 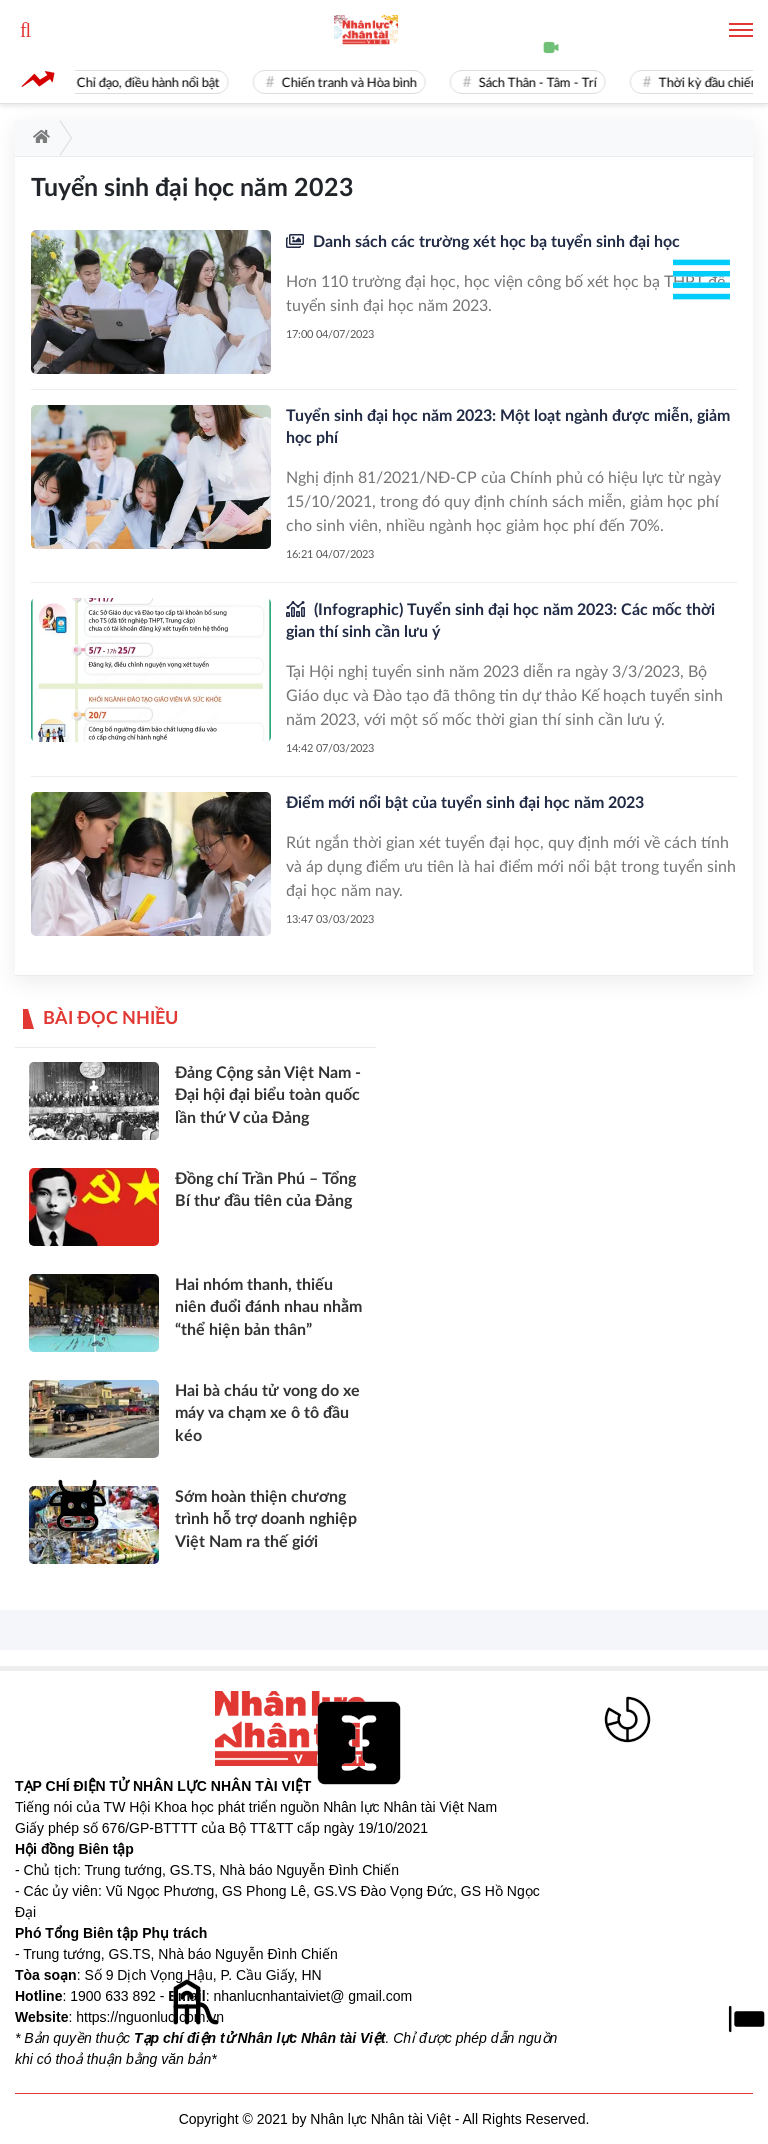 I want to click on switch to list view, so click(x=701, y=279).